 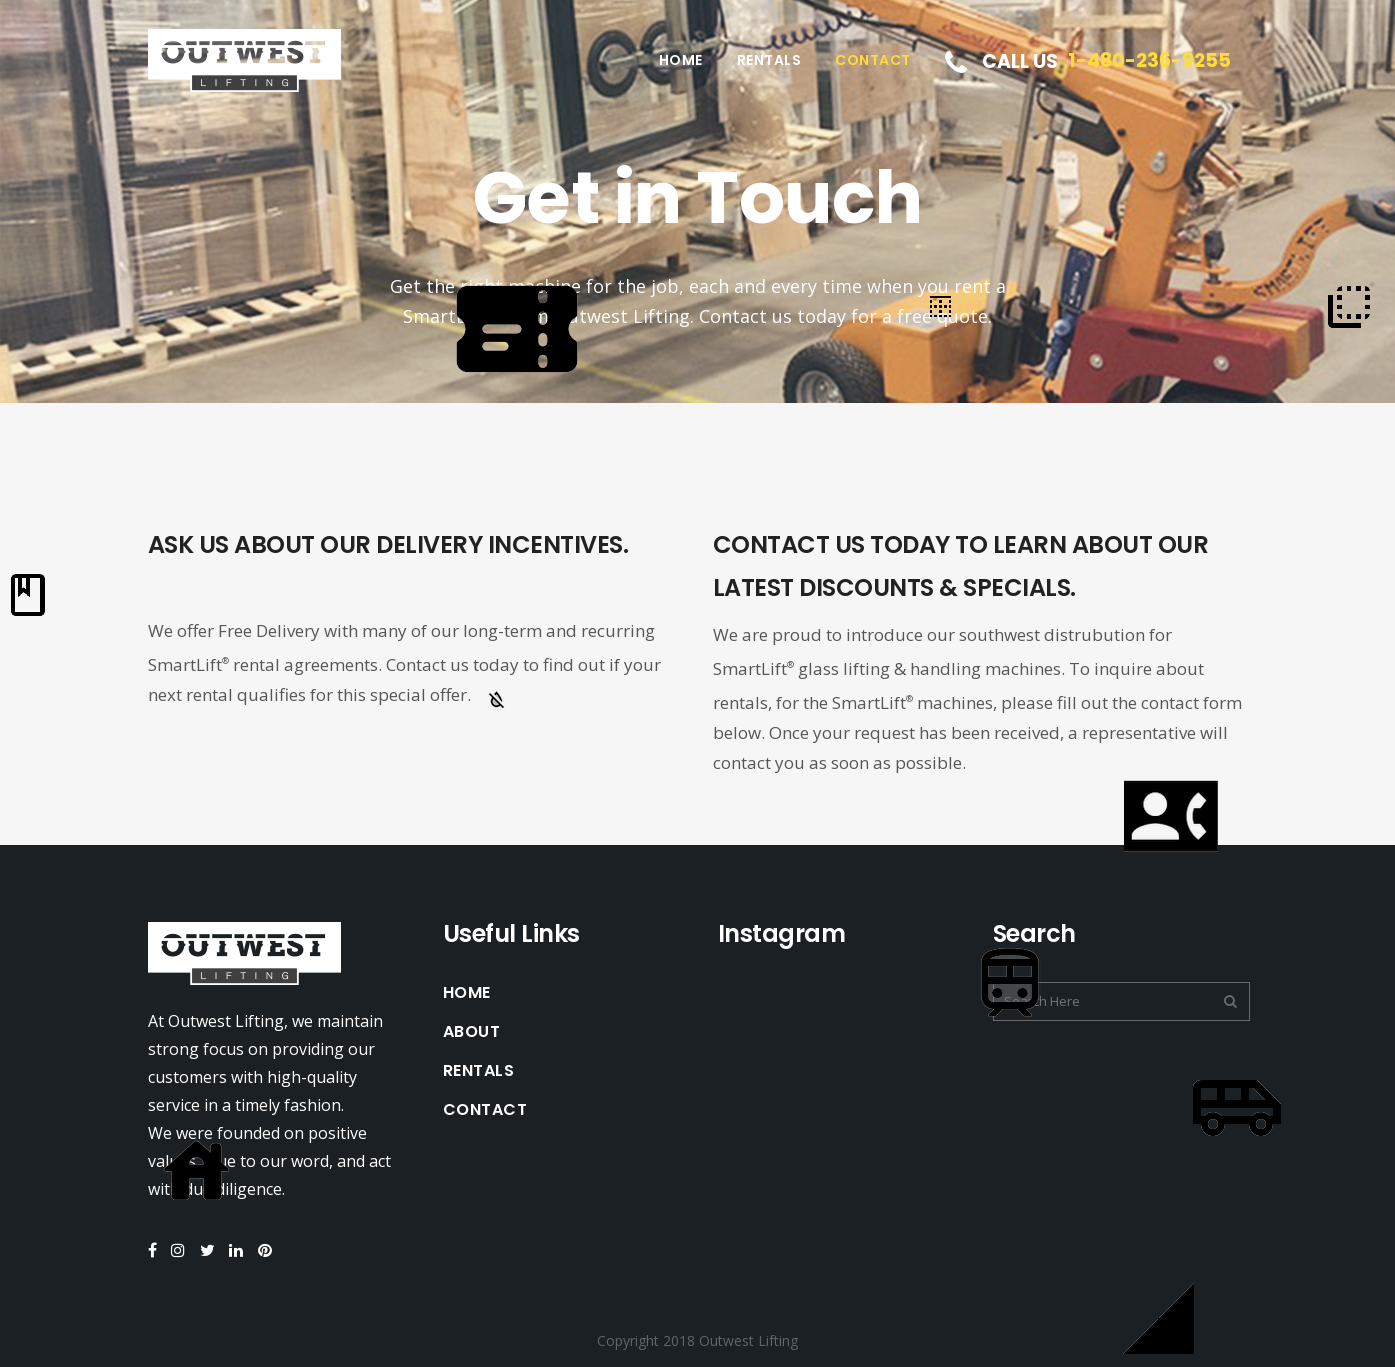 I want to click on send element to back layer, so click(x=1349, y=307).